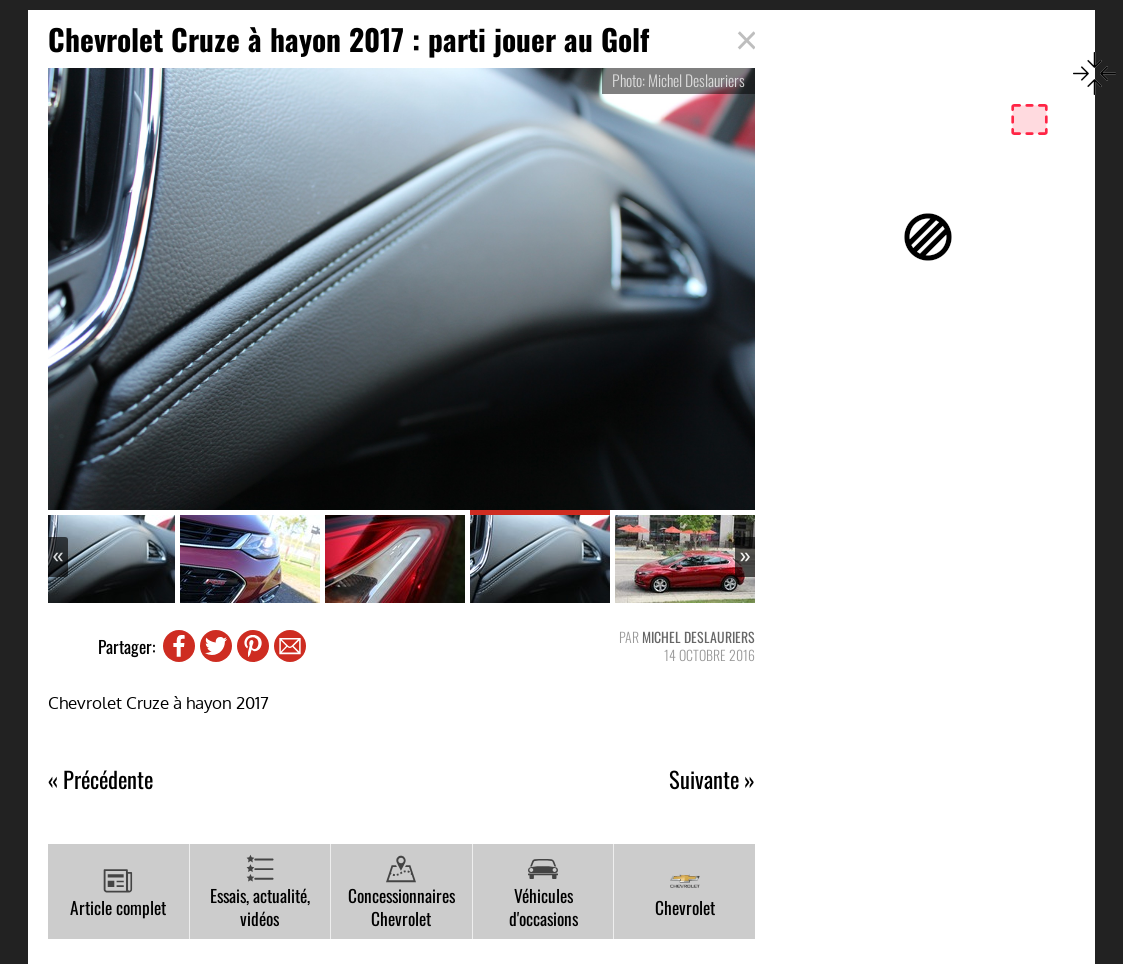 This screenshot has height=964, width=1123. I want to click on select or crop a region, so click(1029, 119).